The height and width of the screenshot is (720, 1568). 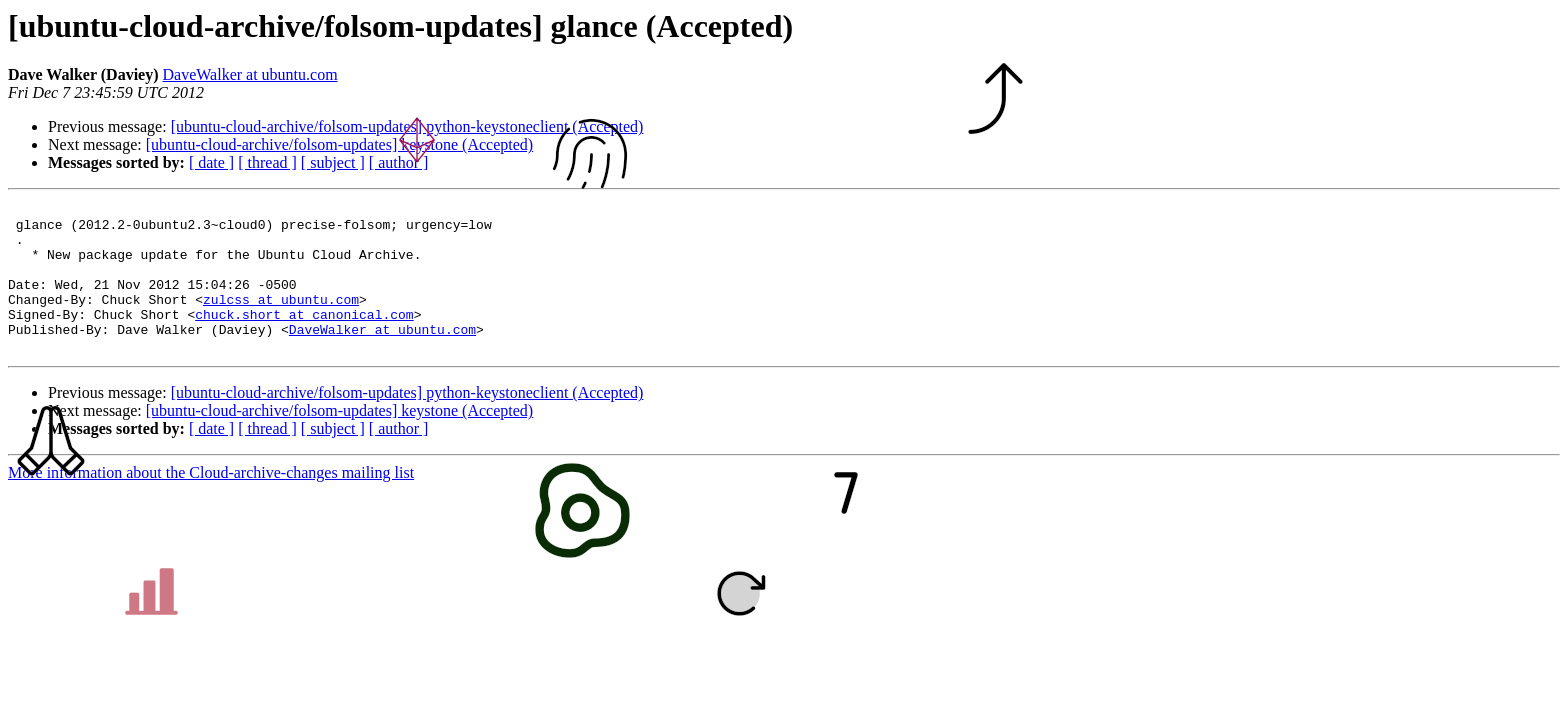 I want to click on go back and up in navigation, so click(x=995, y=98).